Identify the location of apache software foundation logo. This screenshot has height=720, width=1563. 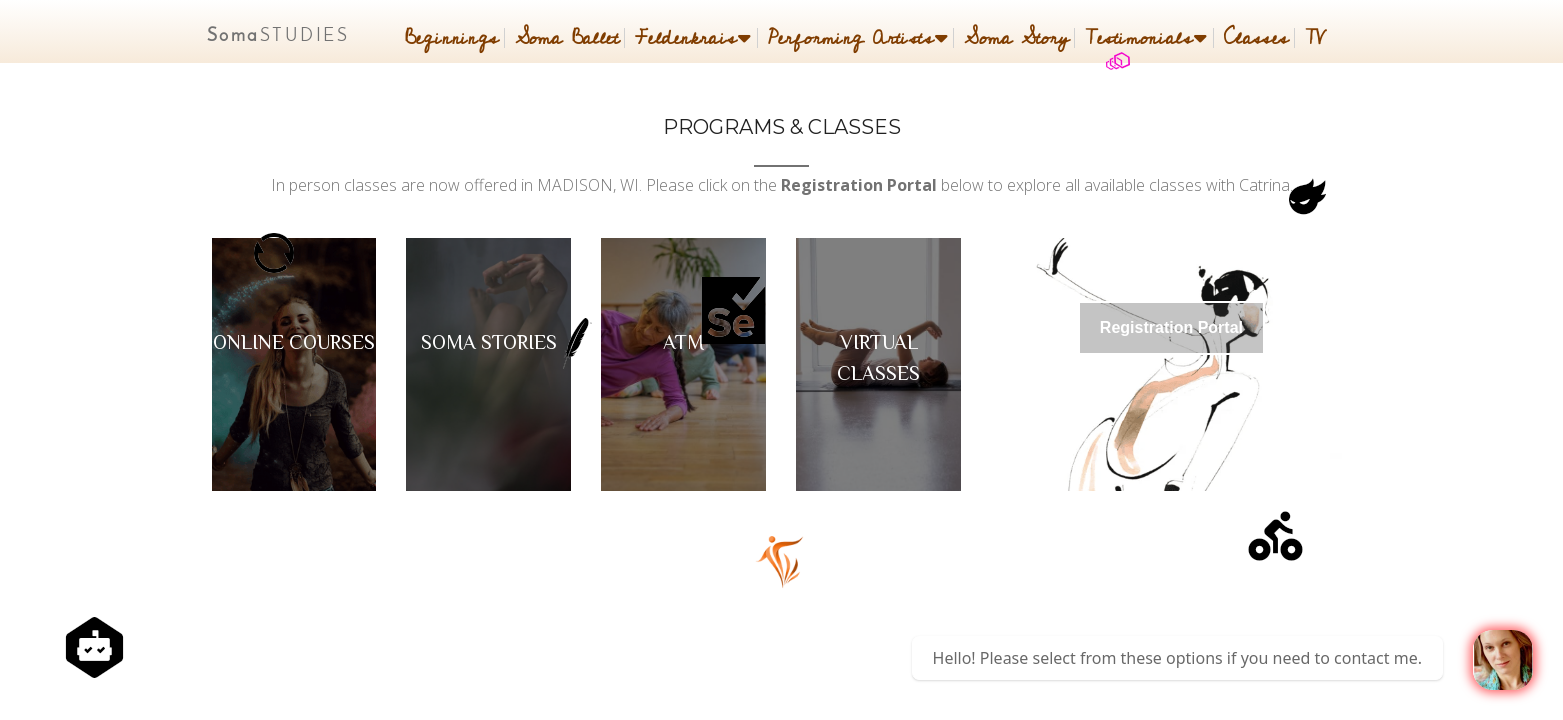
(577, 343).